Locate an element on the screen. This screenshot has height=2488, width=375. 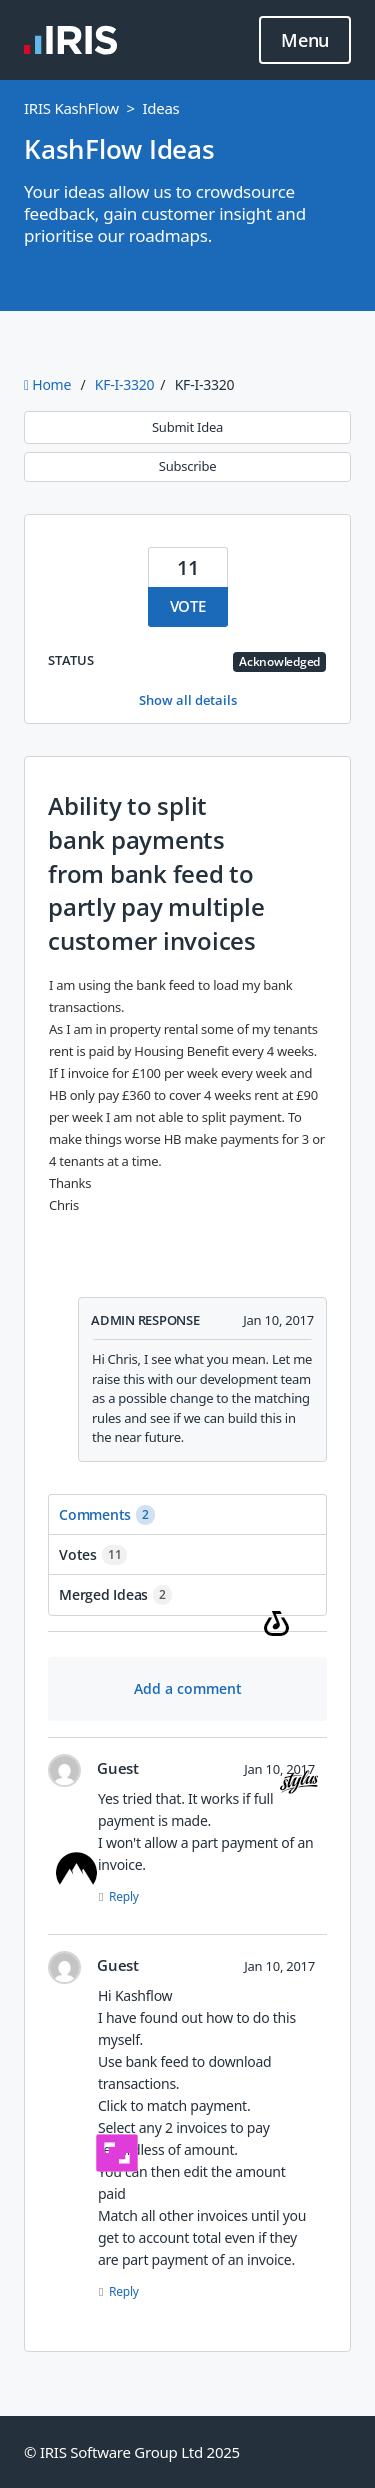
open the BandLab music creation app is located at coordinates (276, 1623).